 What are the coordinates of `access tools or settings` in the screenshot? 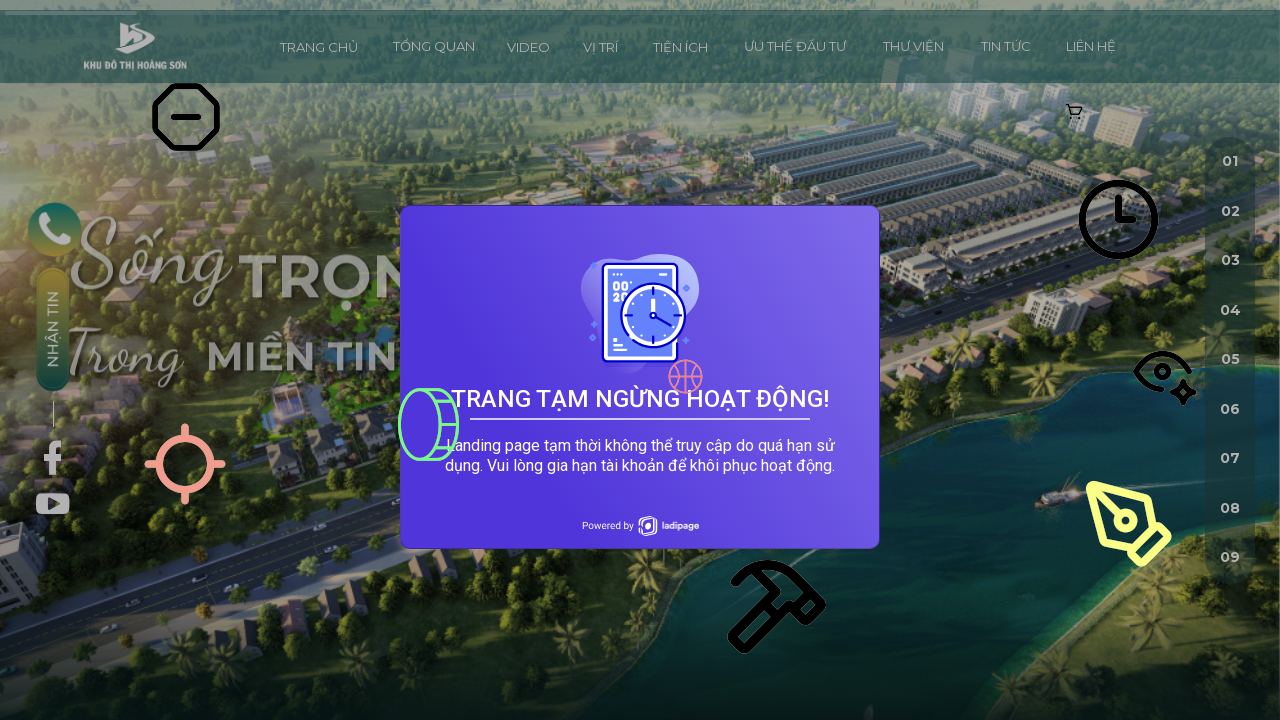 It's located at (772, 608).